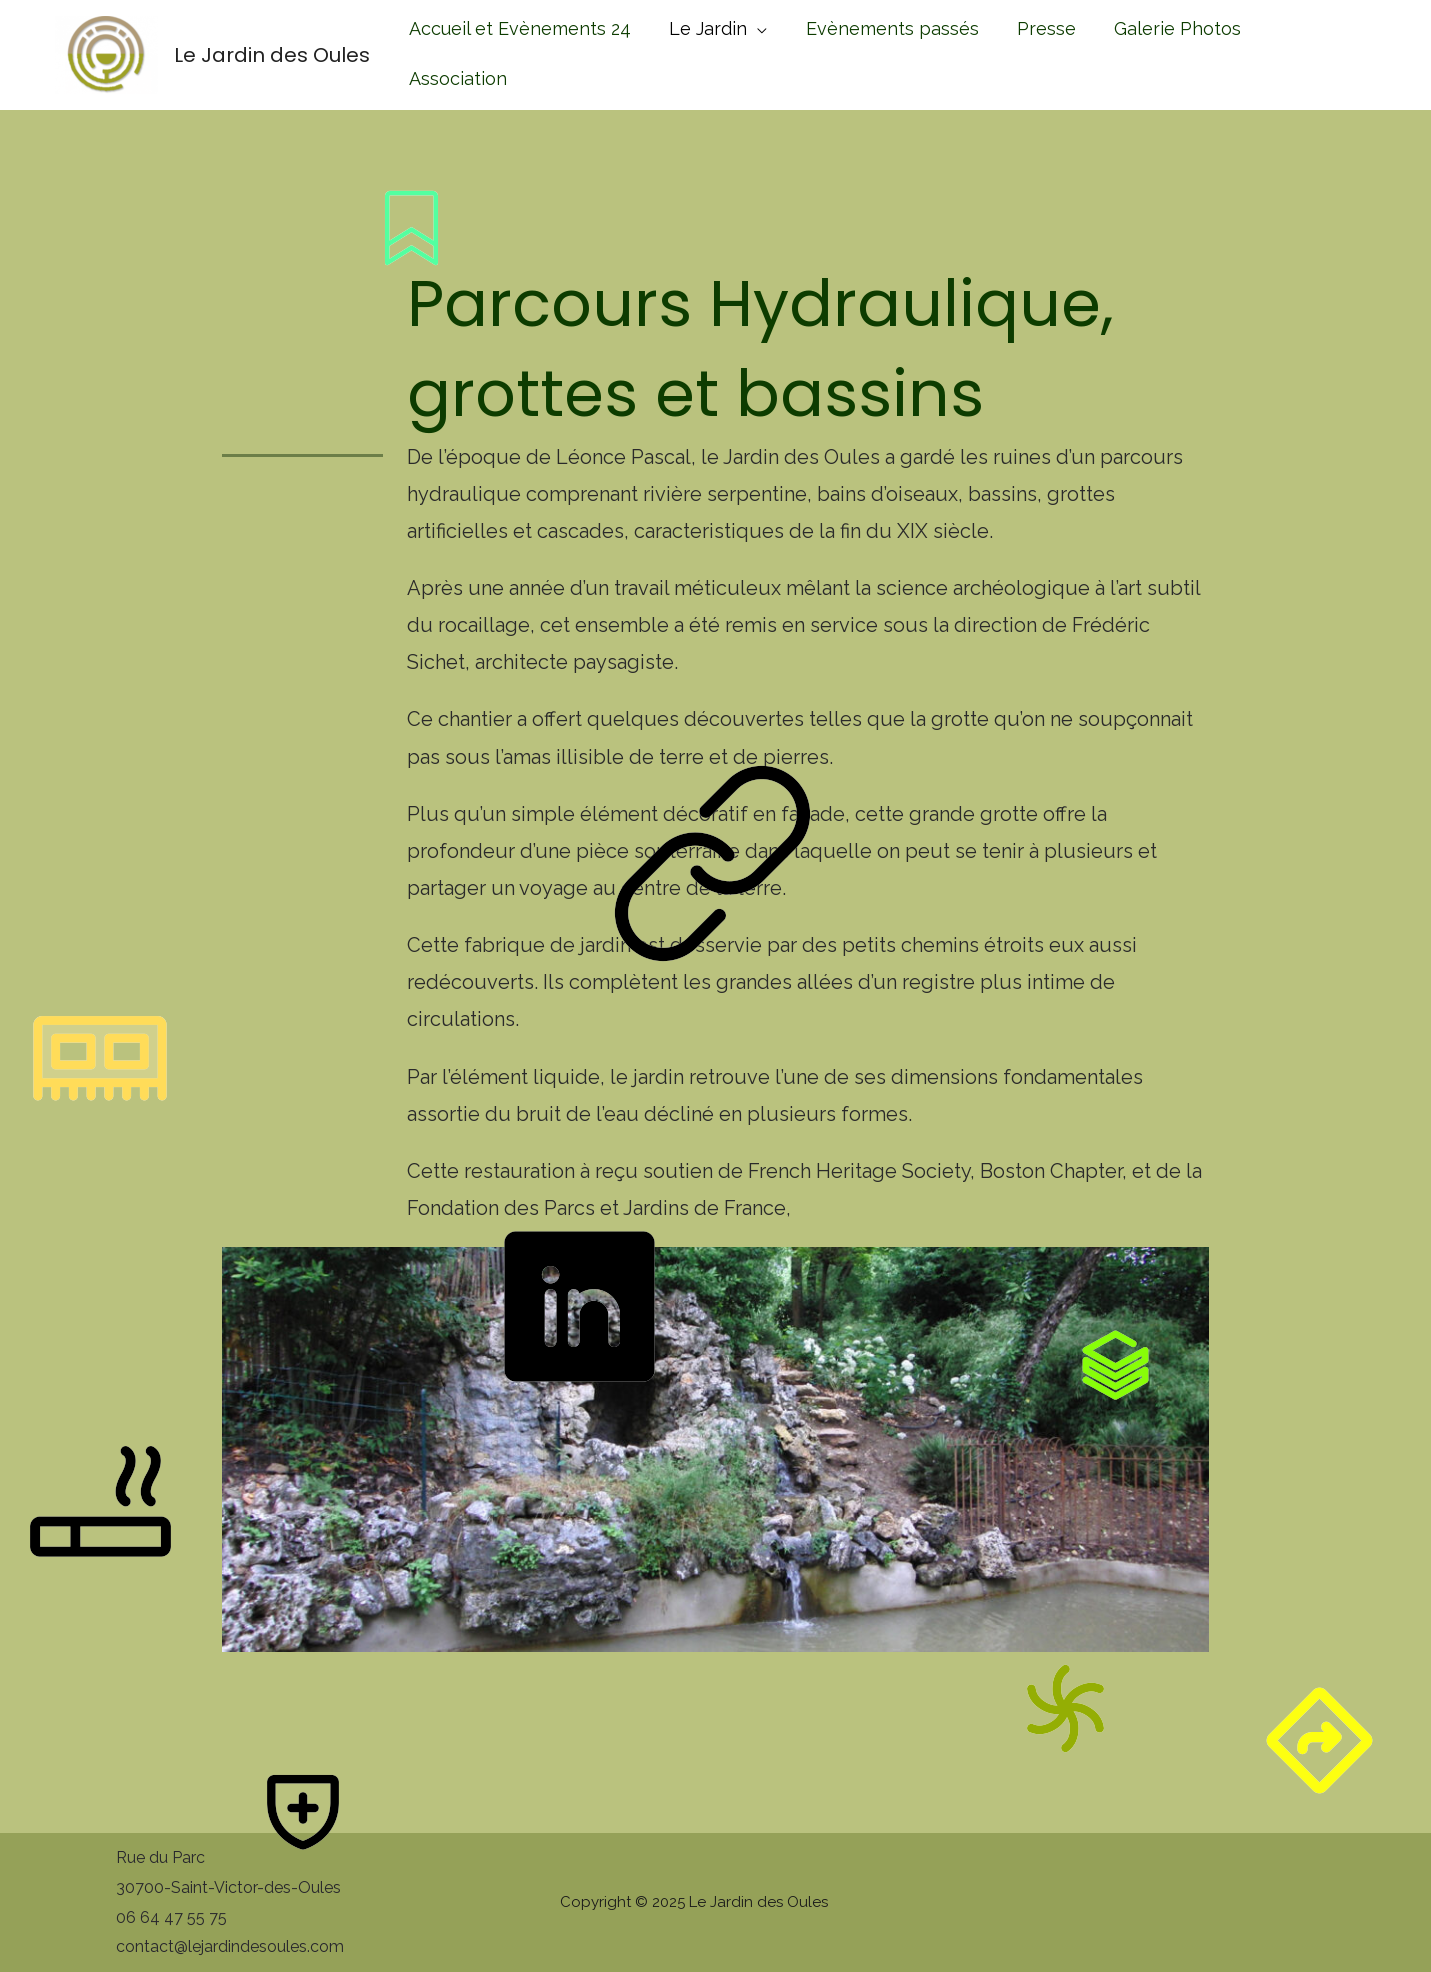  I want to click on indicates navigation or directional guidance, so click(1319, 1740).